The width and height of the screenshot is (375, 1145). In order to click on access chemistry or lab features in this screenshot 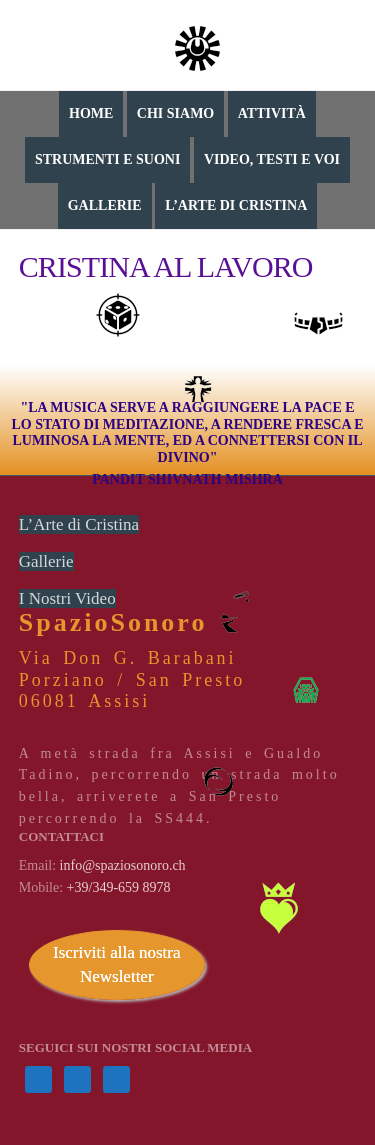, I will do `click(241, 597)`.